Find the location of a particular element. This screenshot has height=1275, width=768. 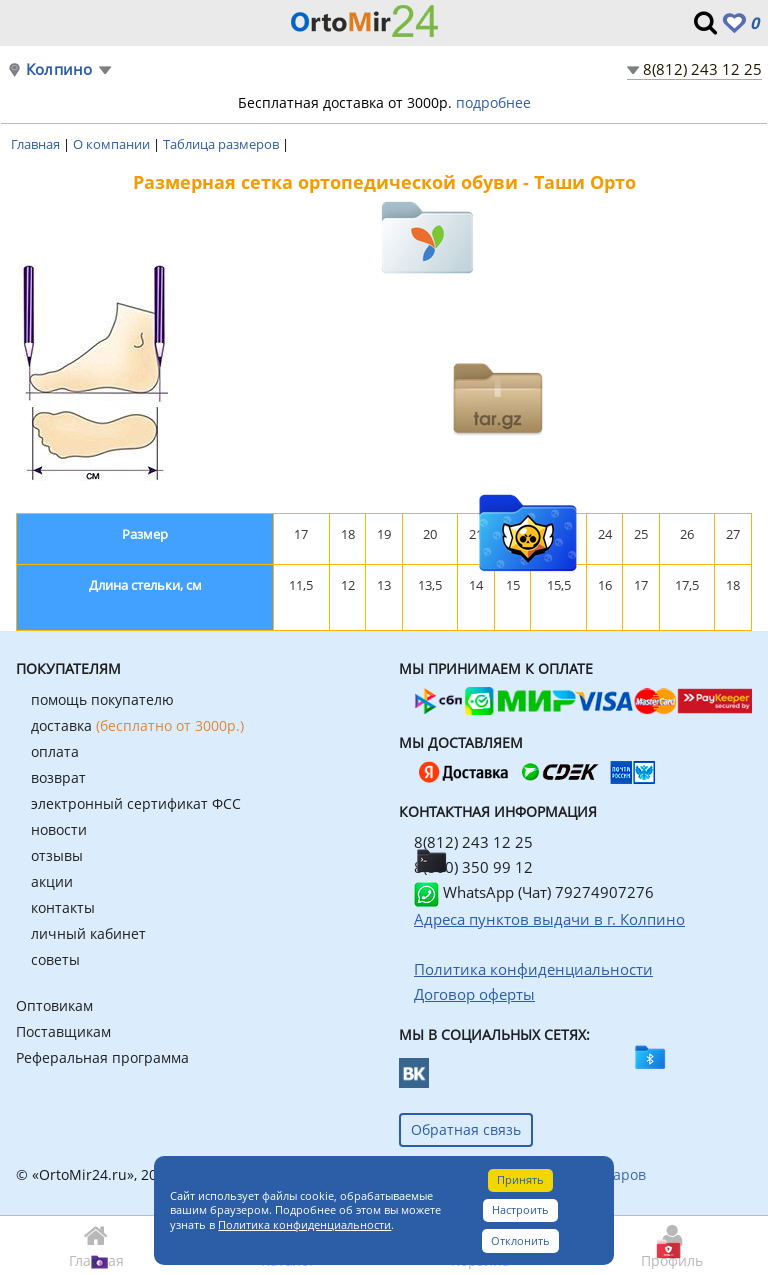

open brawl stars game files folder is located at coordinates (527, 535).